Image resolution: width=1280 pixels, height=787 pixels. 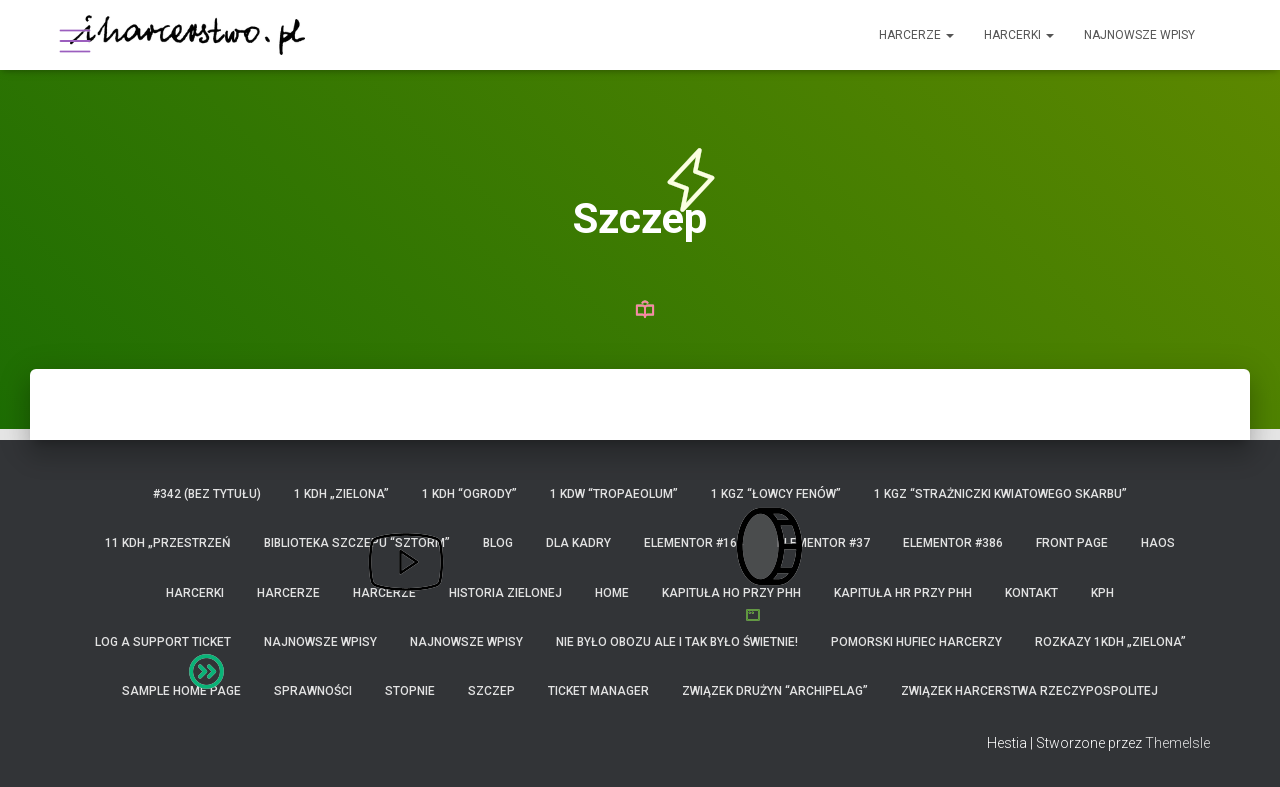 I want to click on open YouTube, so click(x=406, y=562).